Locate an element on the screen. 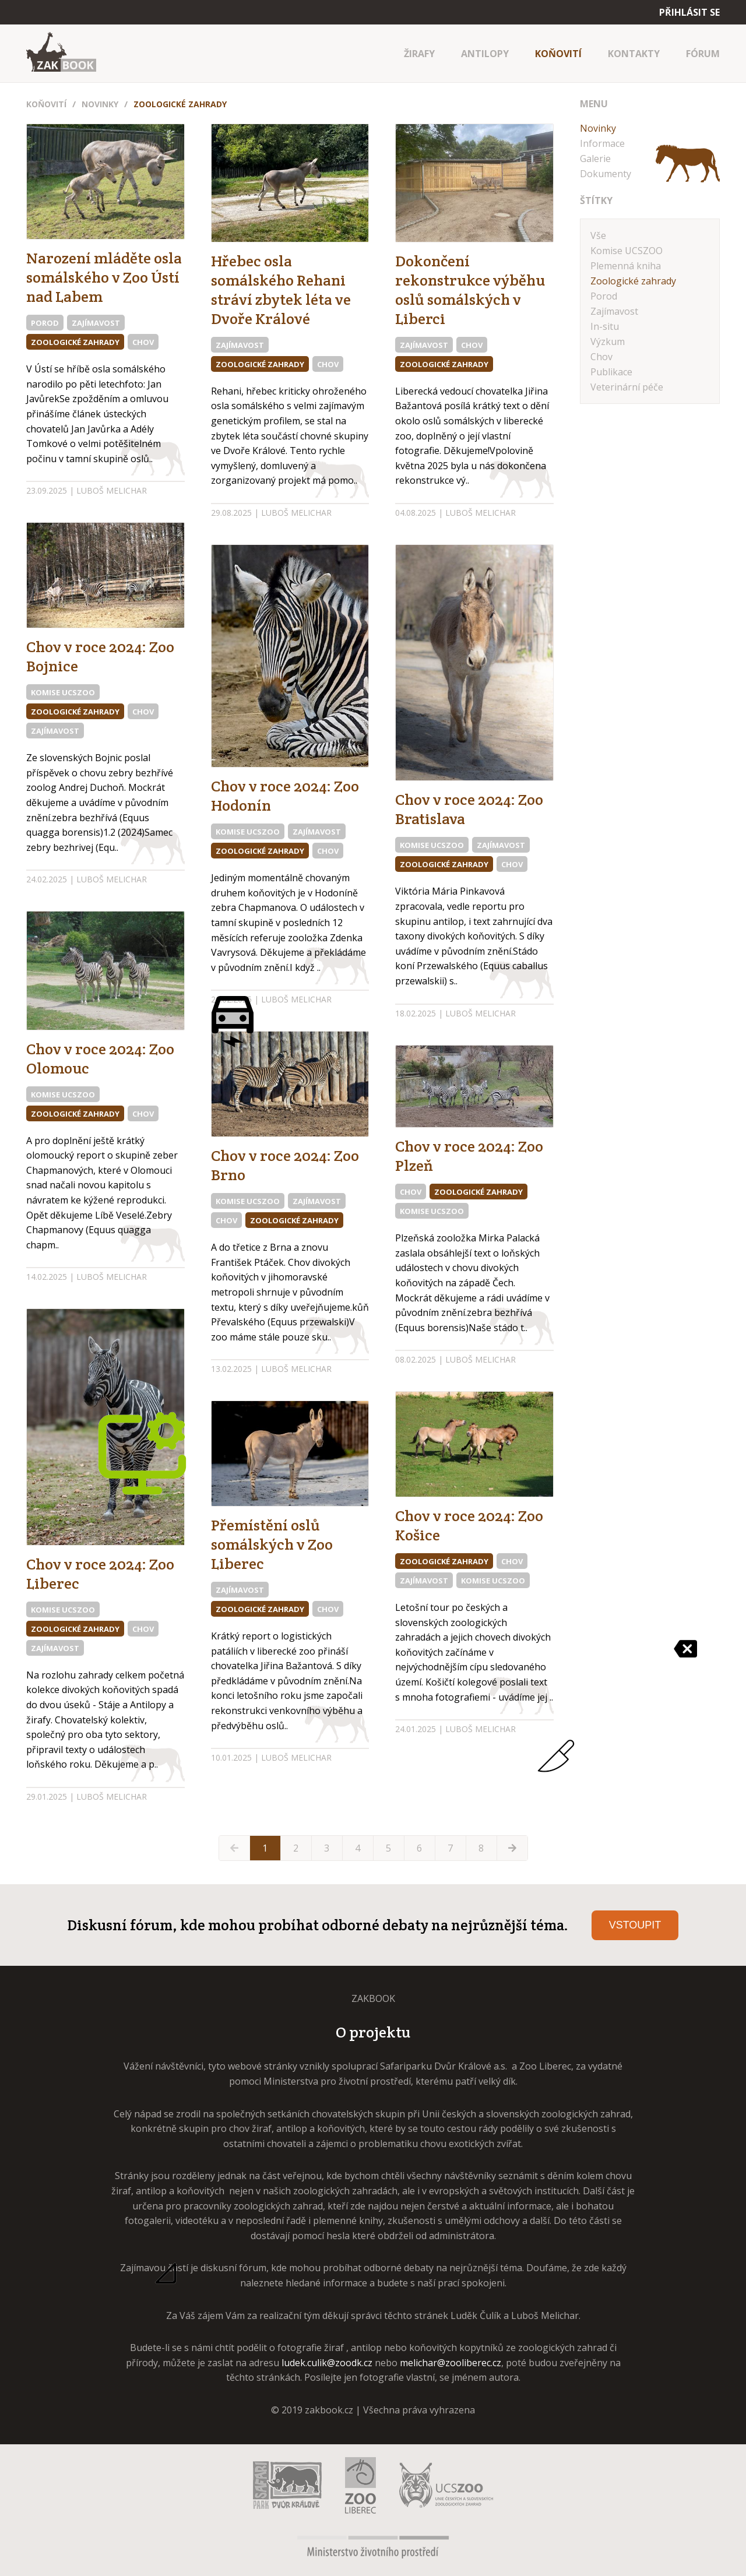  delete the last character entered is located at coordinates (685, 1649).